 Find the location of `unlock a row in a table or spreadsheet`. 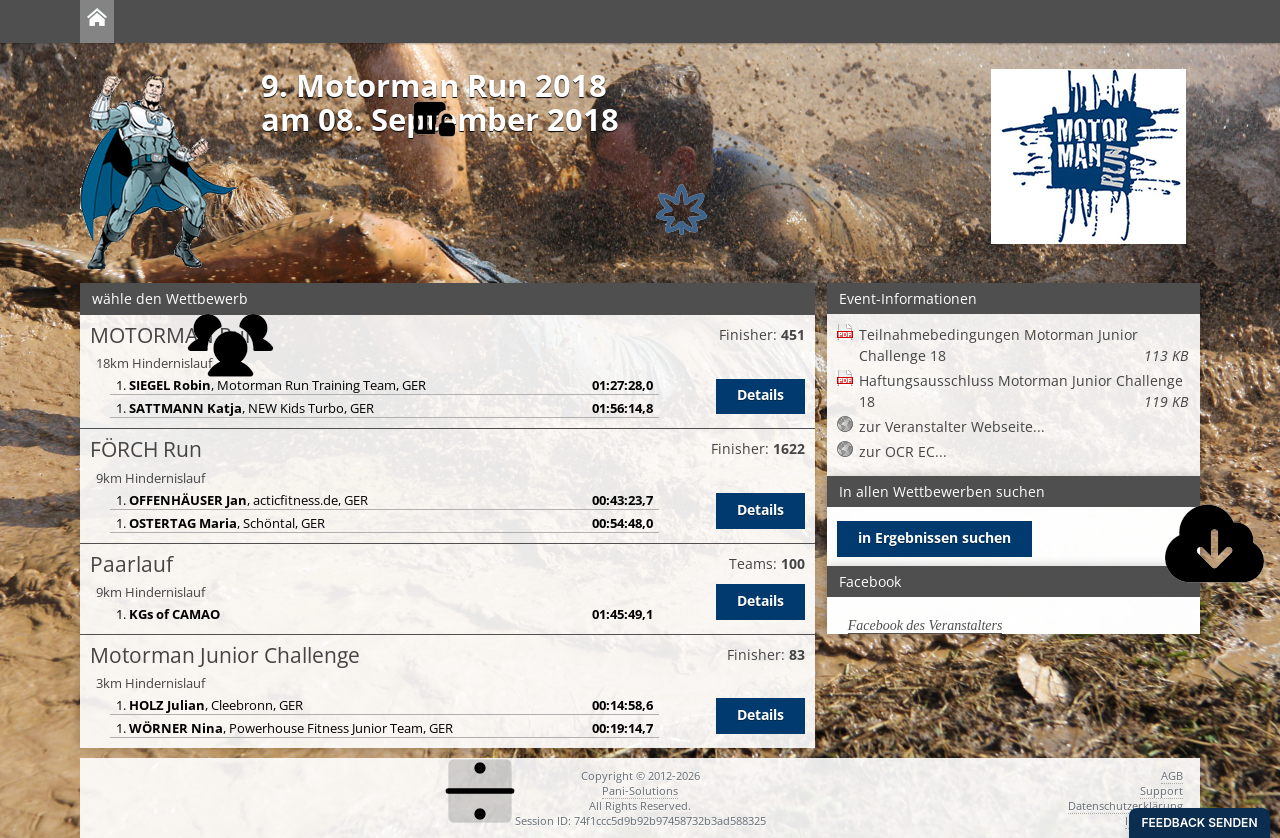

unlock a row in a table or spreadsheet is located at coordinates (432, 118).